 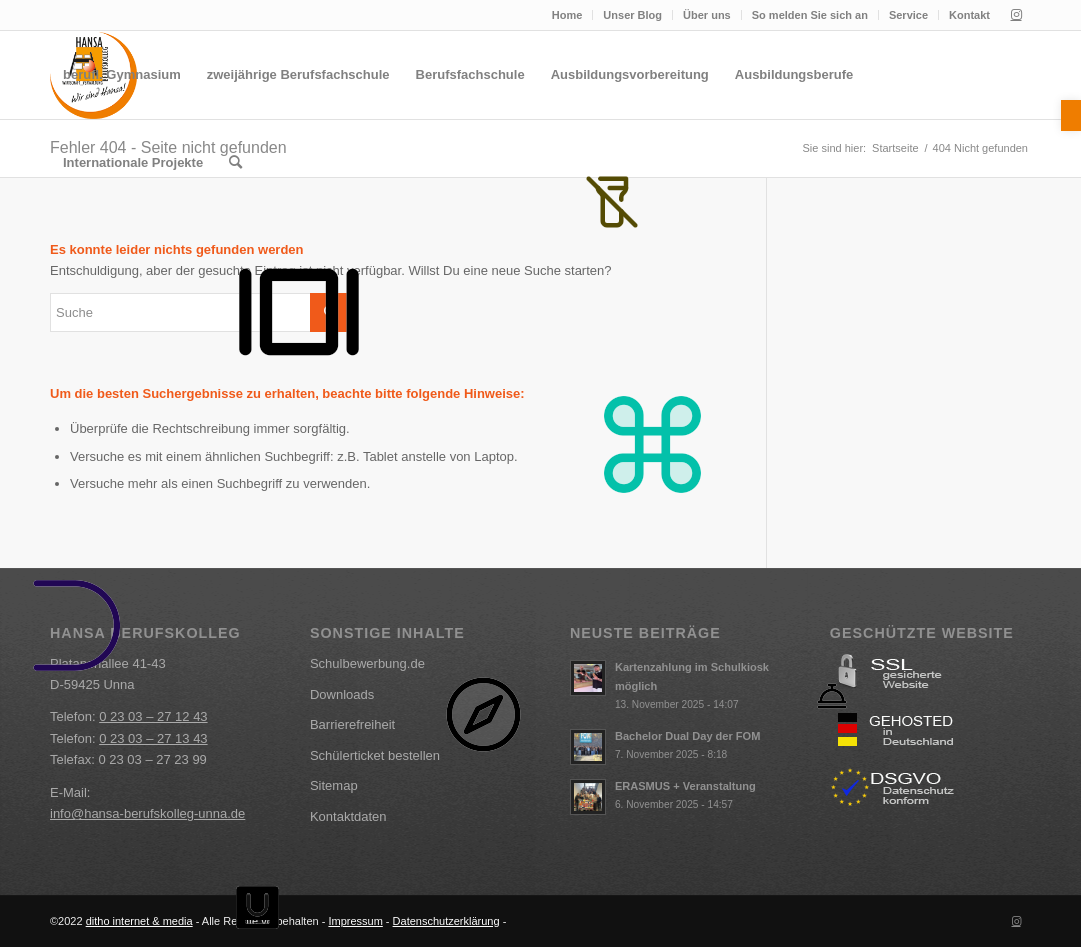 What do you see at coordinates (299, 312) in the screenshot?
I see `start a slideshow presentation` at bounding box center [299, 312].